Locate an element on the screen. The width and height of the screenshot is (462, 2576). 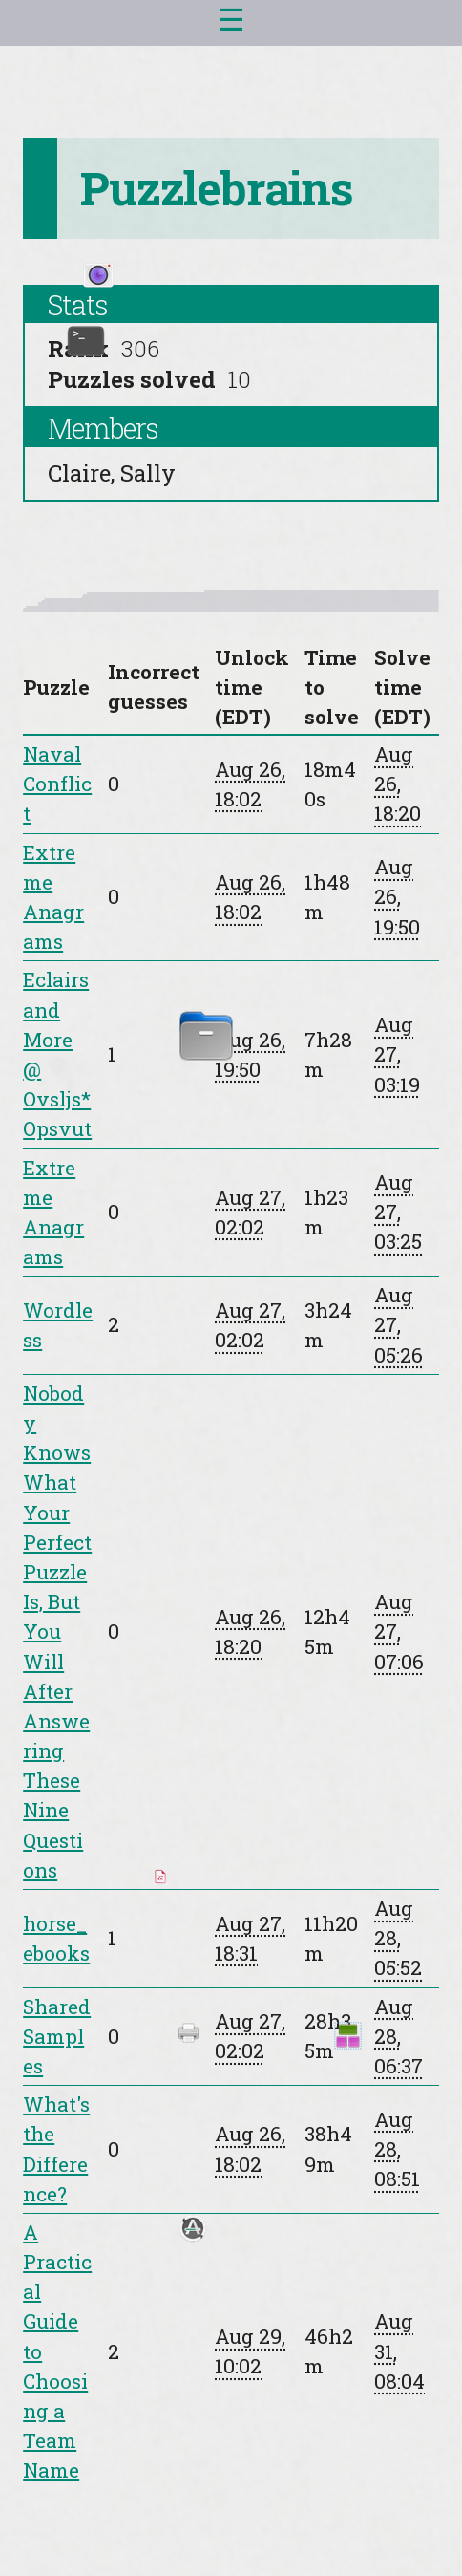
open the nautilus file manager is located at coordinates (206, 1036).